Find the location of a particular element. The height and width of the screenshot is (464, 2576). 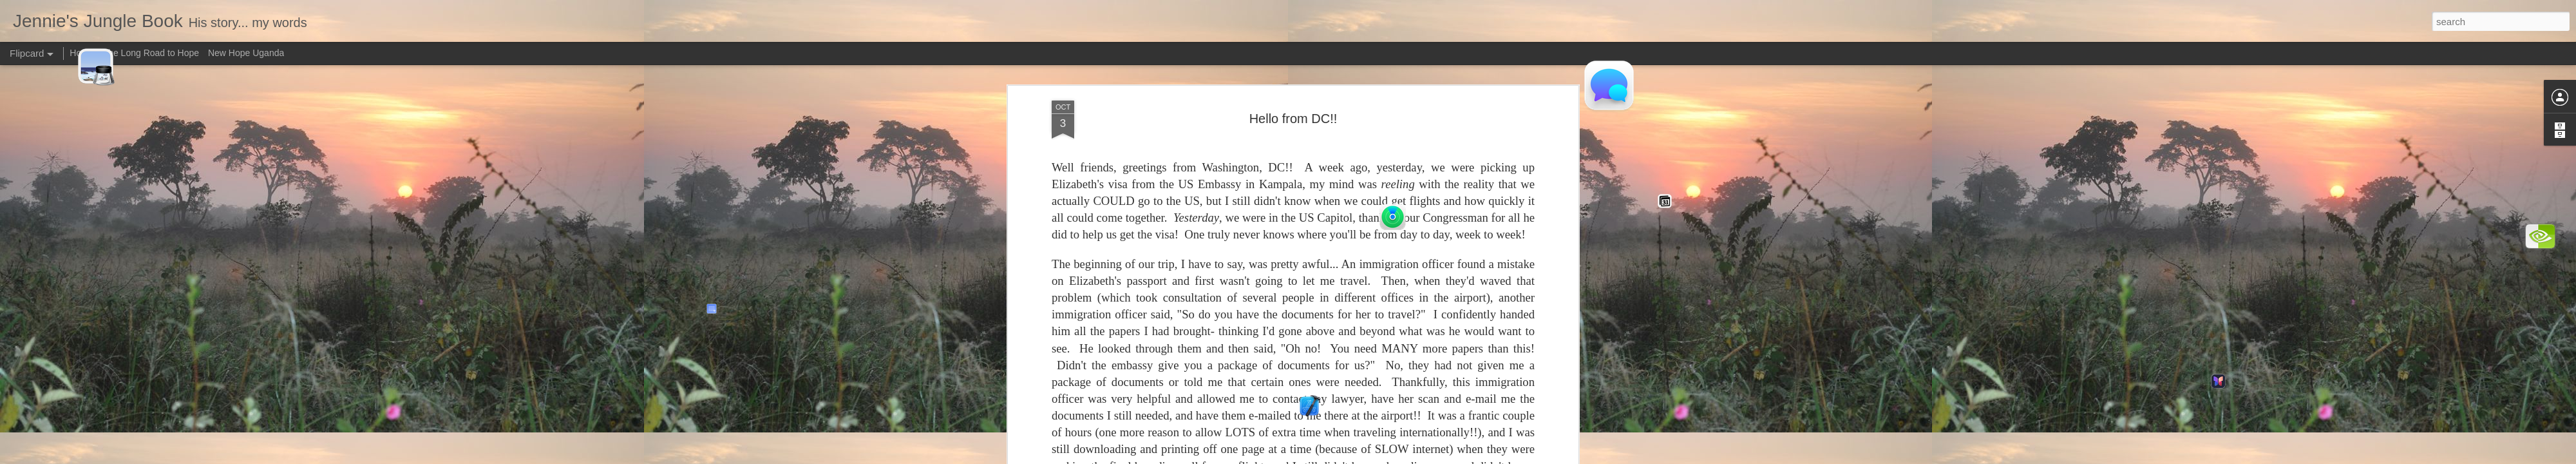

open Xcode development environment is located at coordinates (1309, 406).